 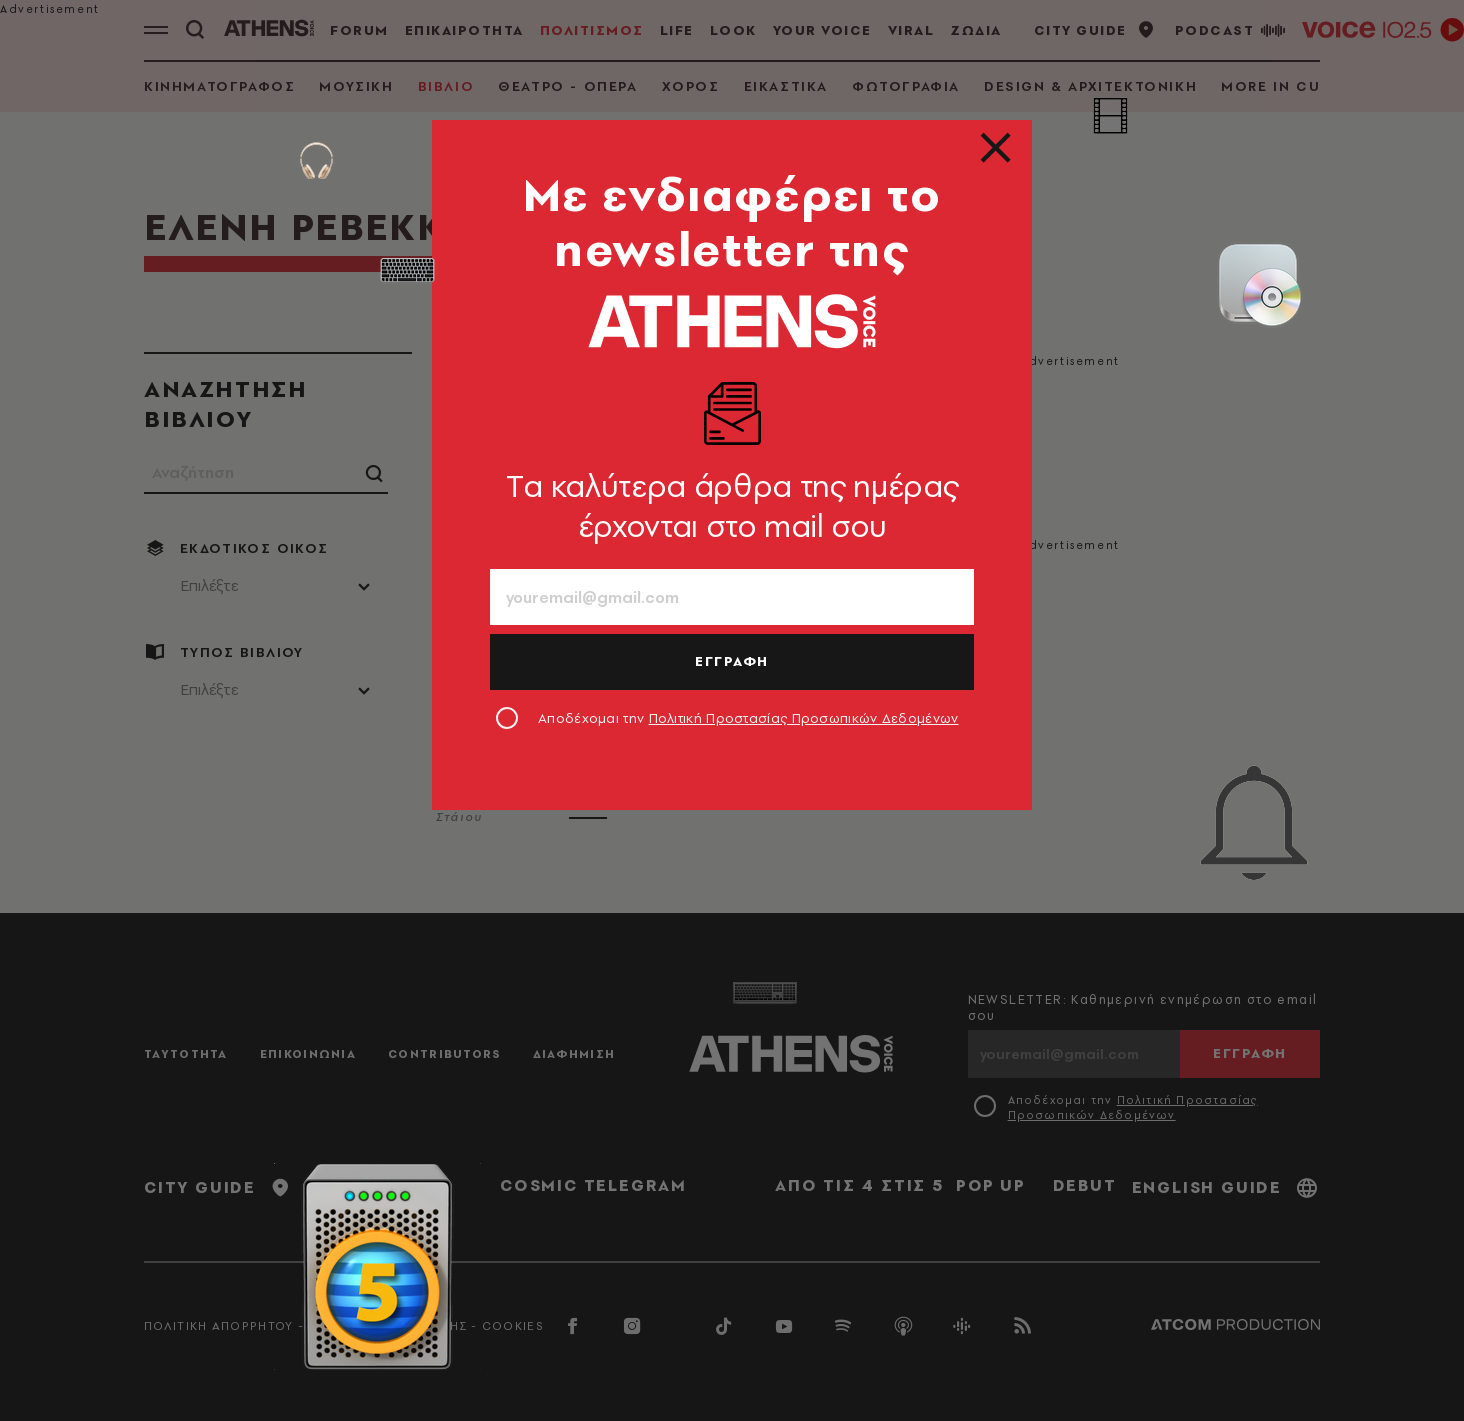 I want to click on access your movies folder in the sidebar, so click(x=1110, y=115).